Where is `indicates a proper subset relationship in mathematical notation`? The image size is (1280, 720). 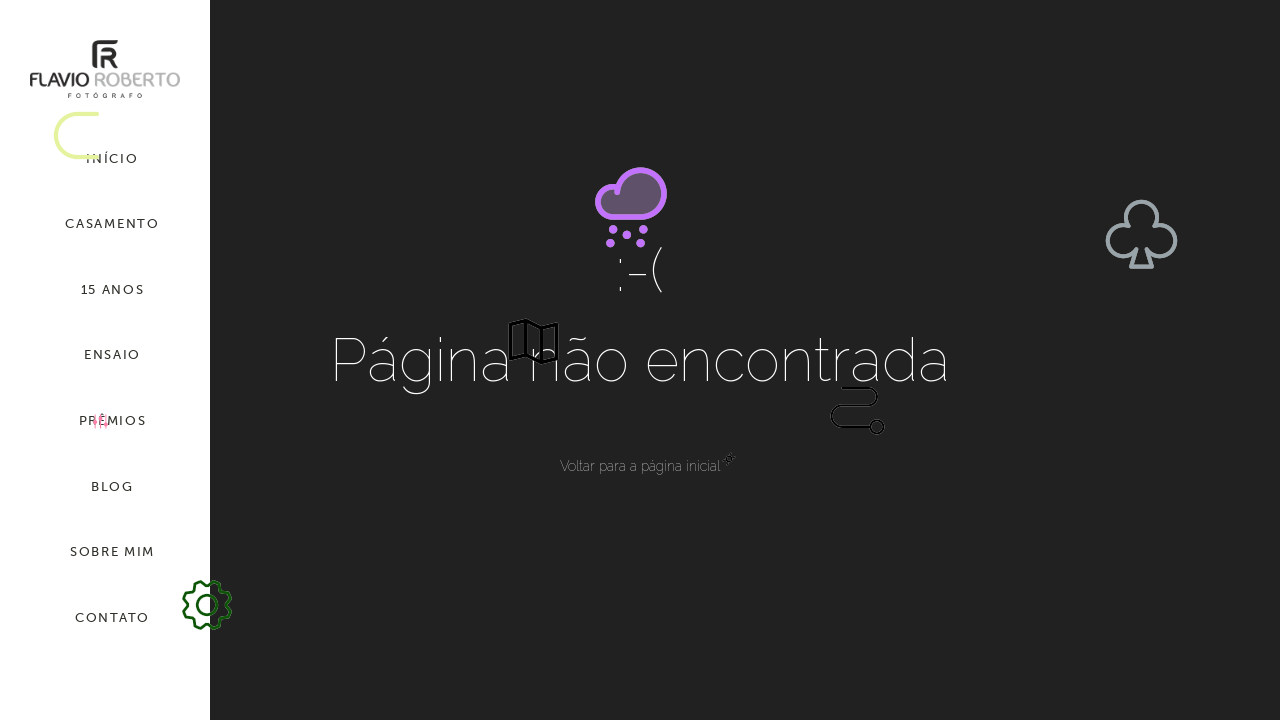
indicates a proper subset relationship in mathematical notation is located at coordinates (77, 135).